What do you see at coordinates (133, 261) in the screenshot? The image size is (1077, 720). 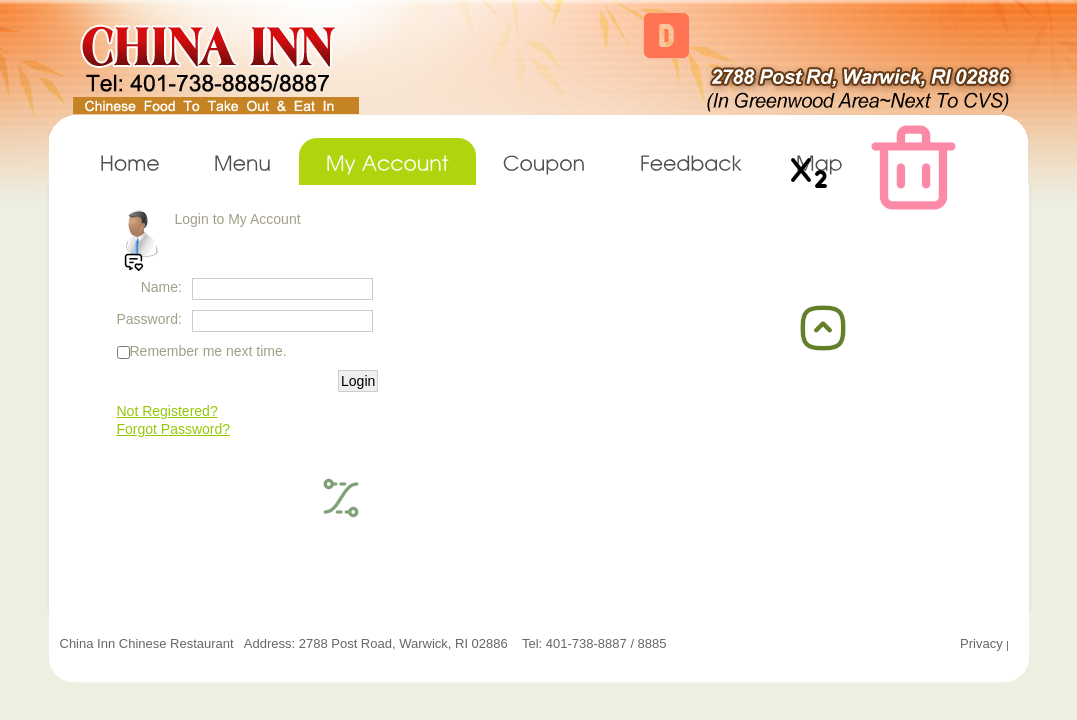 I see `view liked or favorited messages` at bounding box center [133, 261].